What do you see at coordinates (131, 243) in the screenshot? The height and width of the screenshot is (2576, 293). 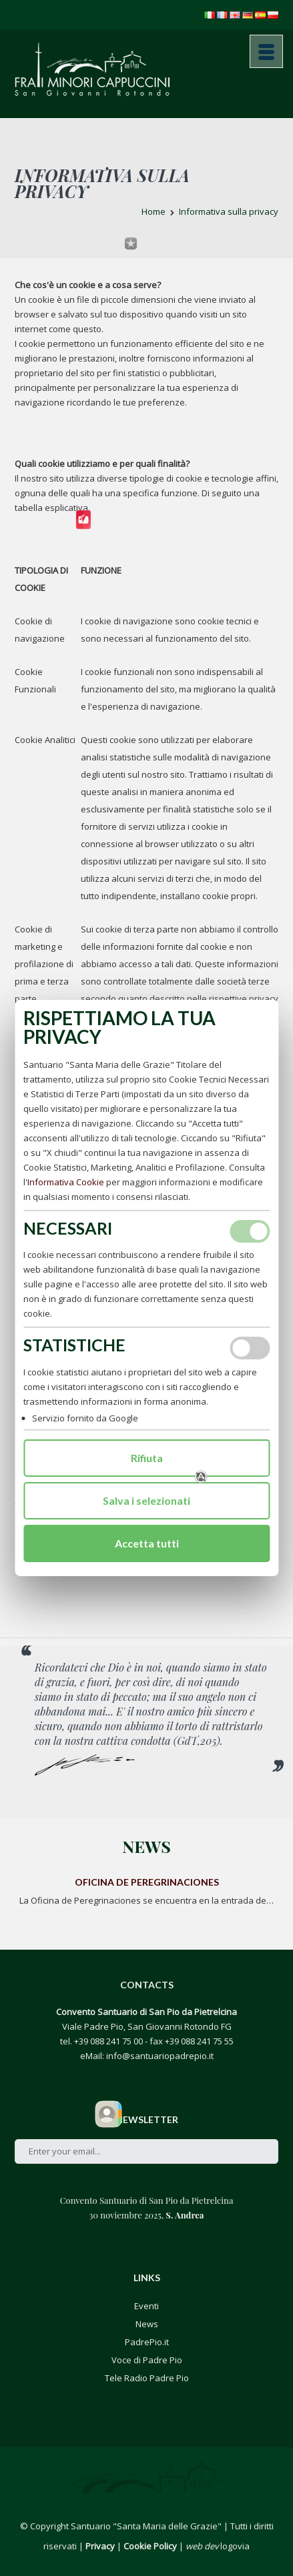 I see `open the iTunes Store app` at bounding box center [131, 243].